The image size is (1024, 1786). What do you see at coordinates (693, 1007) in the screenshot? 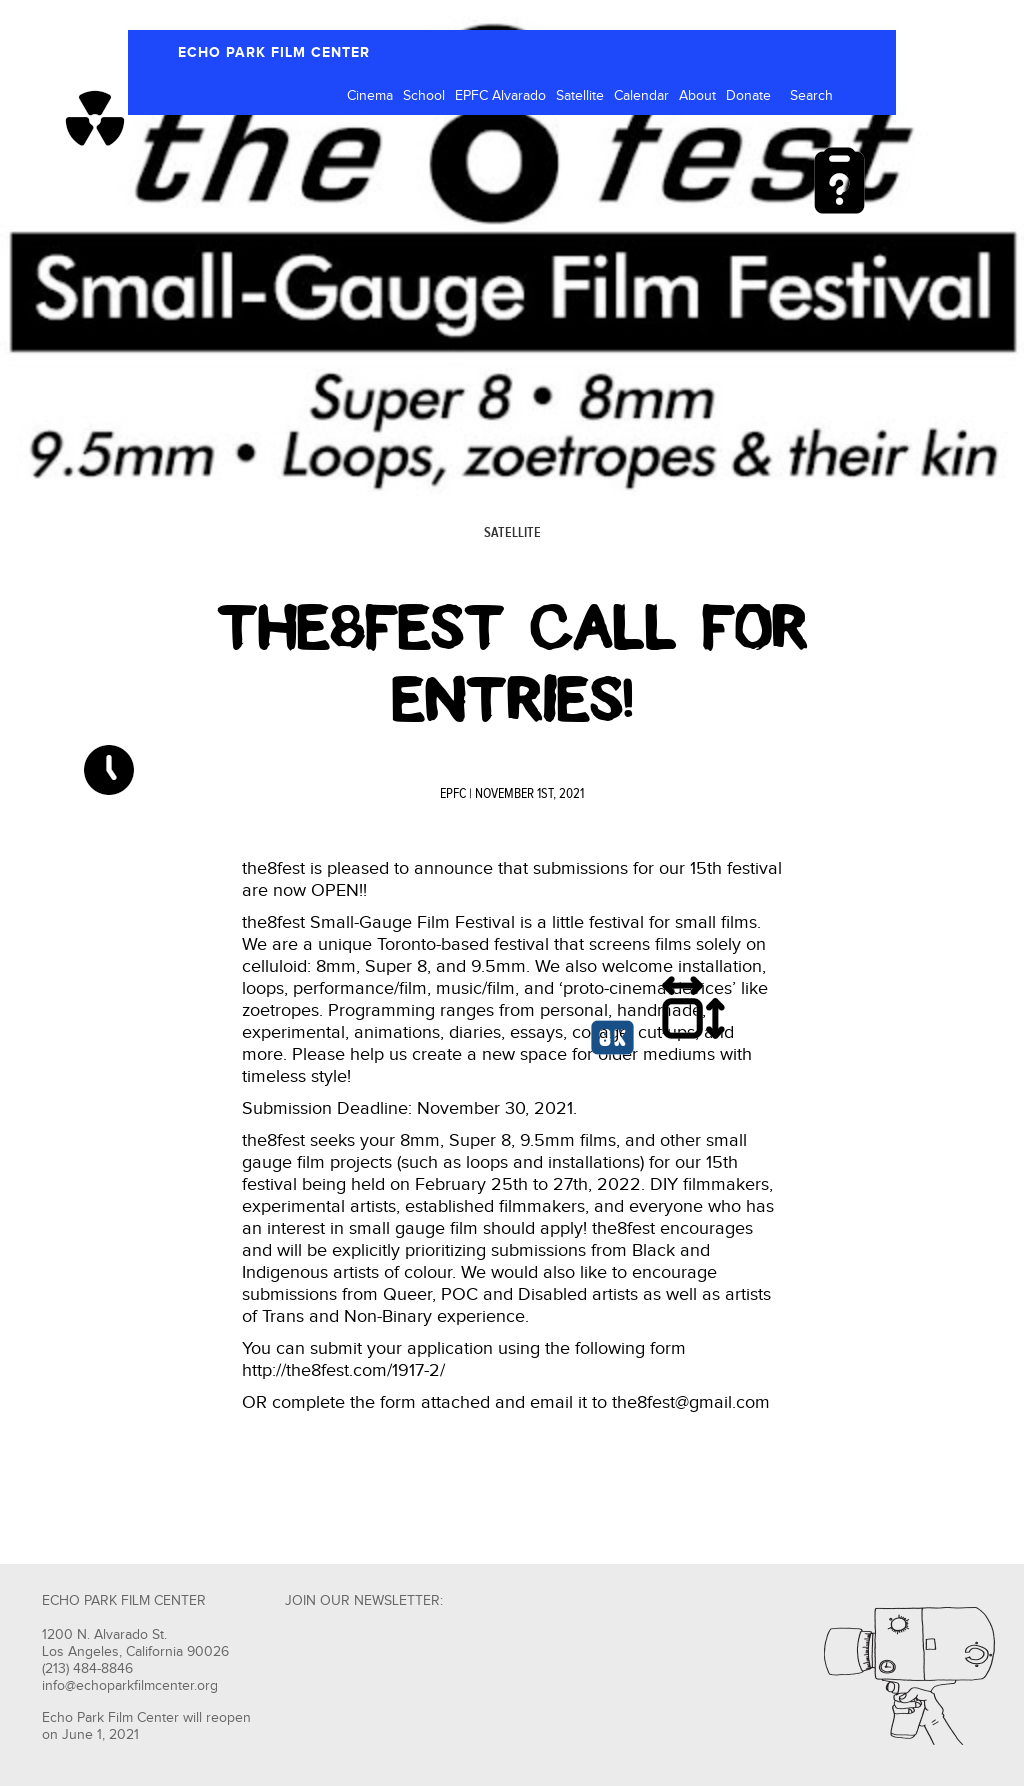
I see `adjust element dimensions` at bounding box center [693, 1007].